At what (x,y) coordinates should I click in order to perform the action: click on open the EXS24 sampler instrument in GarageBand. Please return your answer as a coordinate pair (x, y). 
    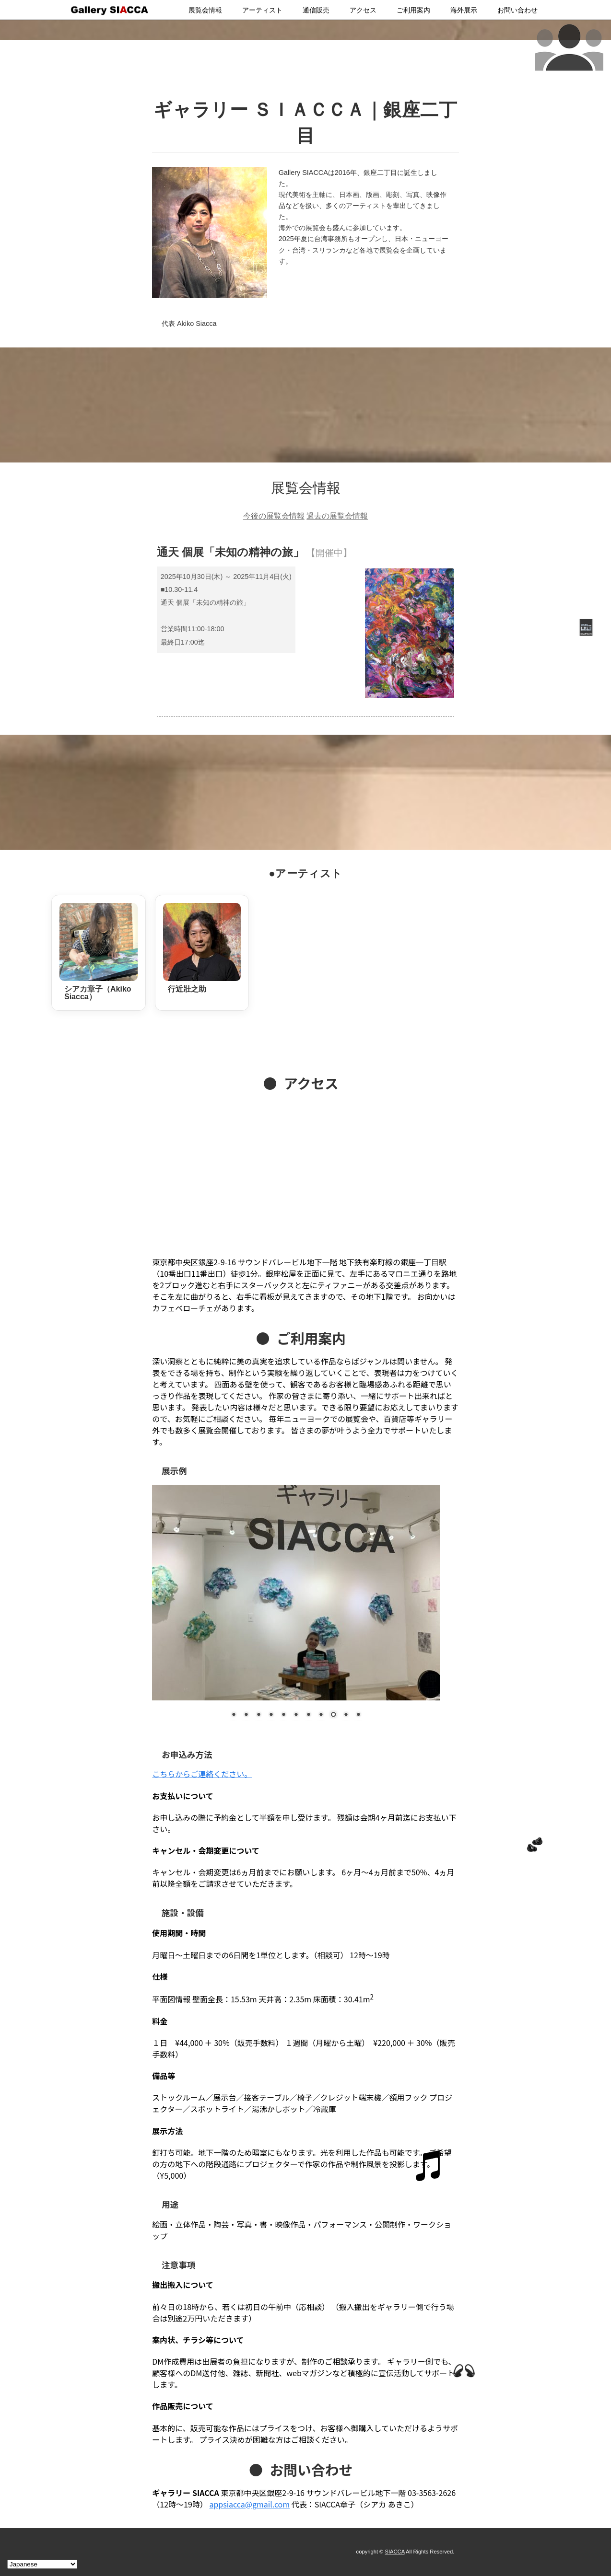
    Looking at the image, I should click on (586, 628).